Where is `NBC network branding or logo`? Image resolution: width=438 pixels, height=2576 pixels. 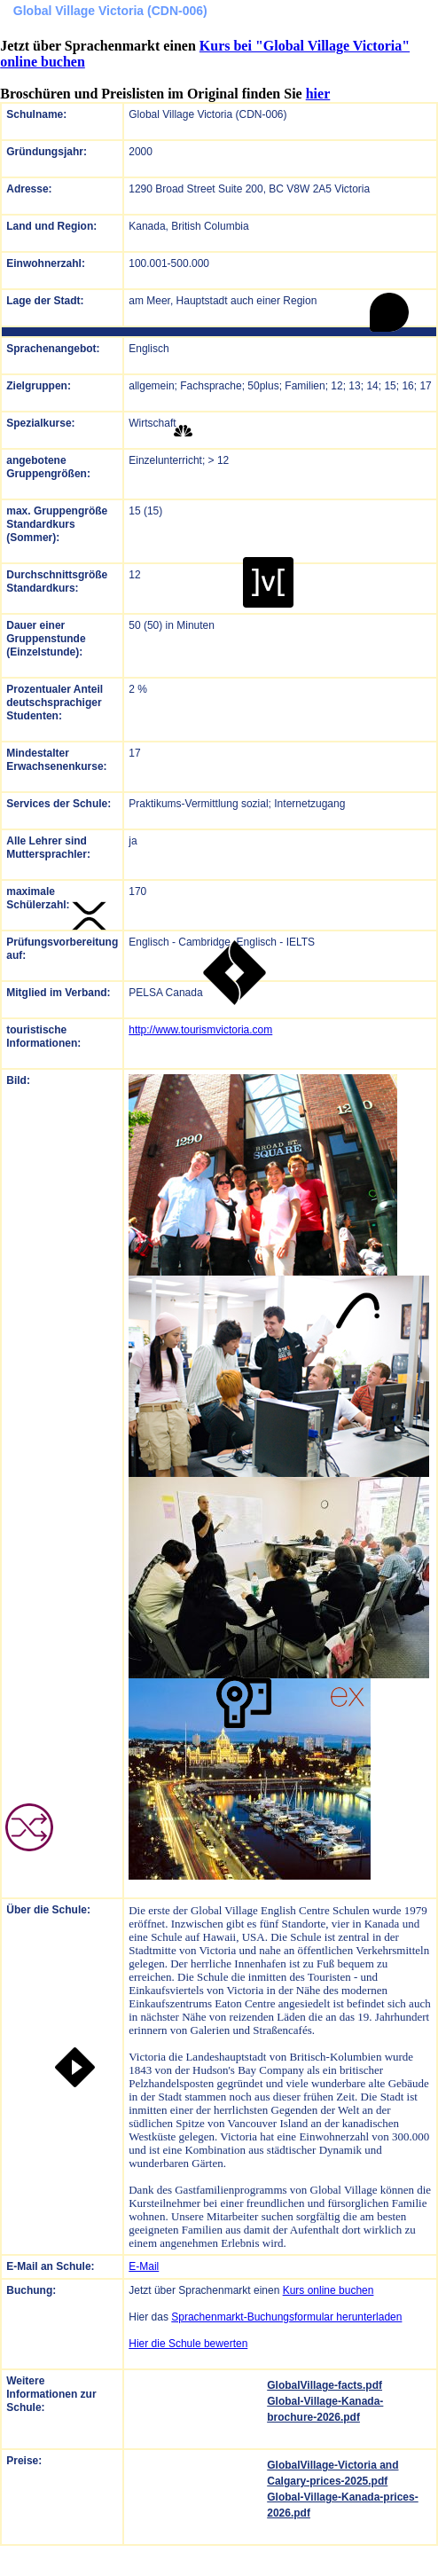
NBC network branding or logo is located at coordinates (183, 430).